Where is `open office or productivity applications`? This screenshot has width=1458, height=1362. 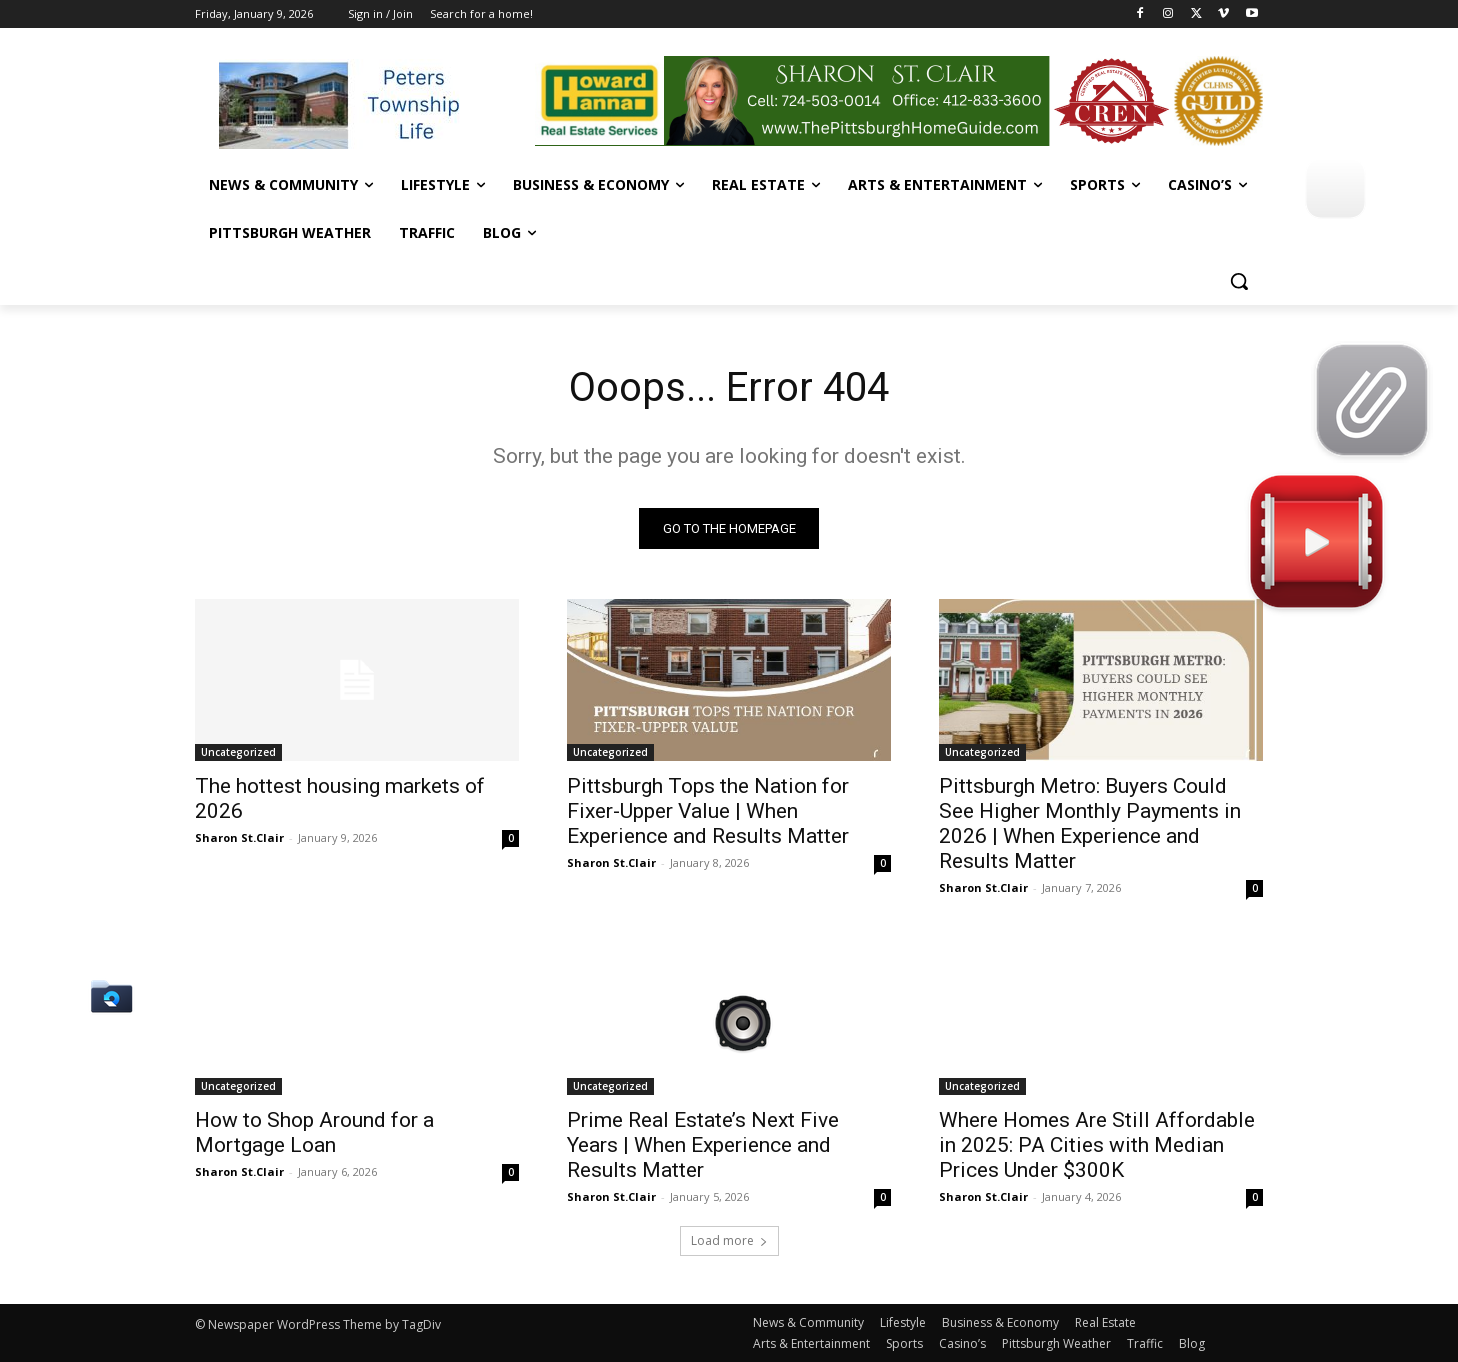 open office or productivity applications is located at coordinates (1372, 400).